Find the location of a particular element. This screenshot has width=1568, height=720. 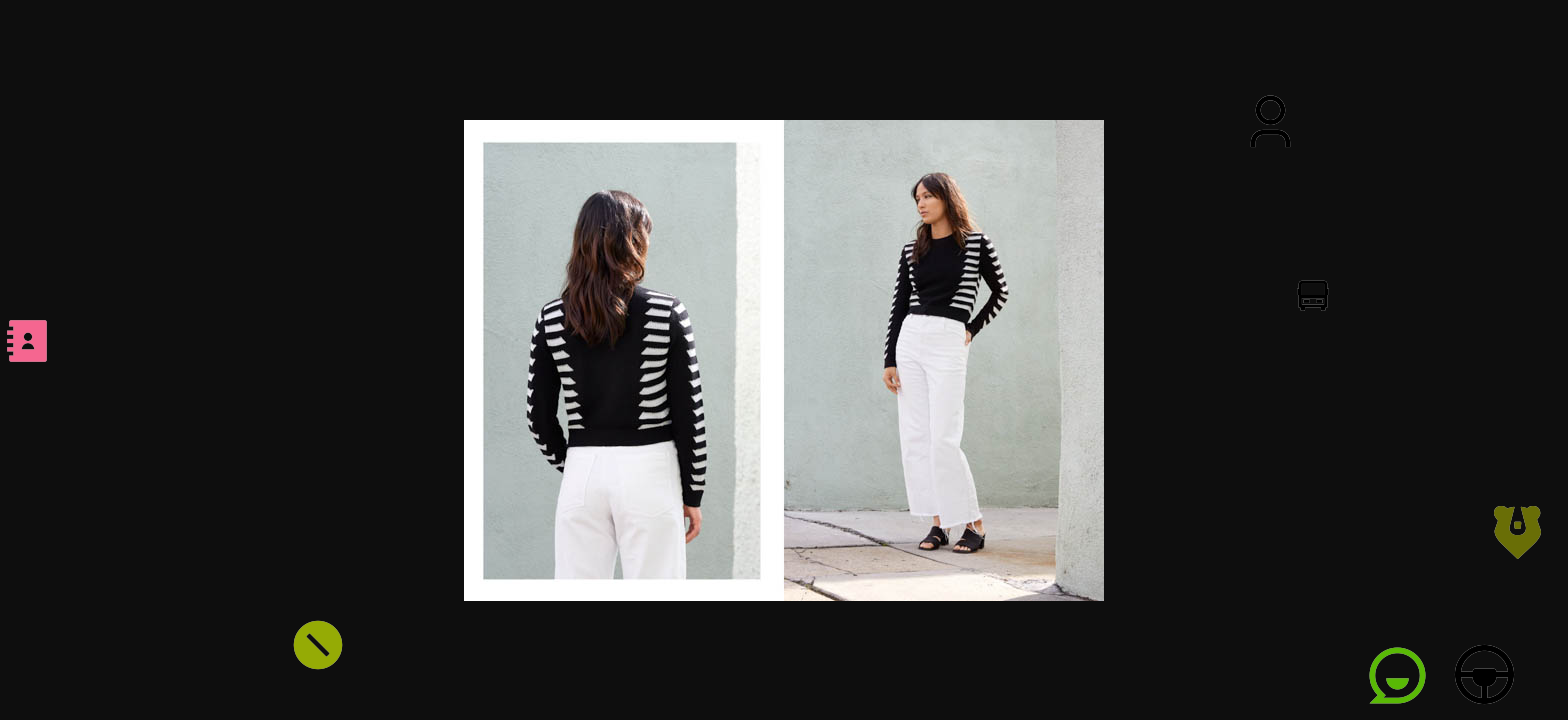

open the Uptime Kuma monitoring dashboard is located at coordinates (1517, 532).